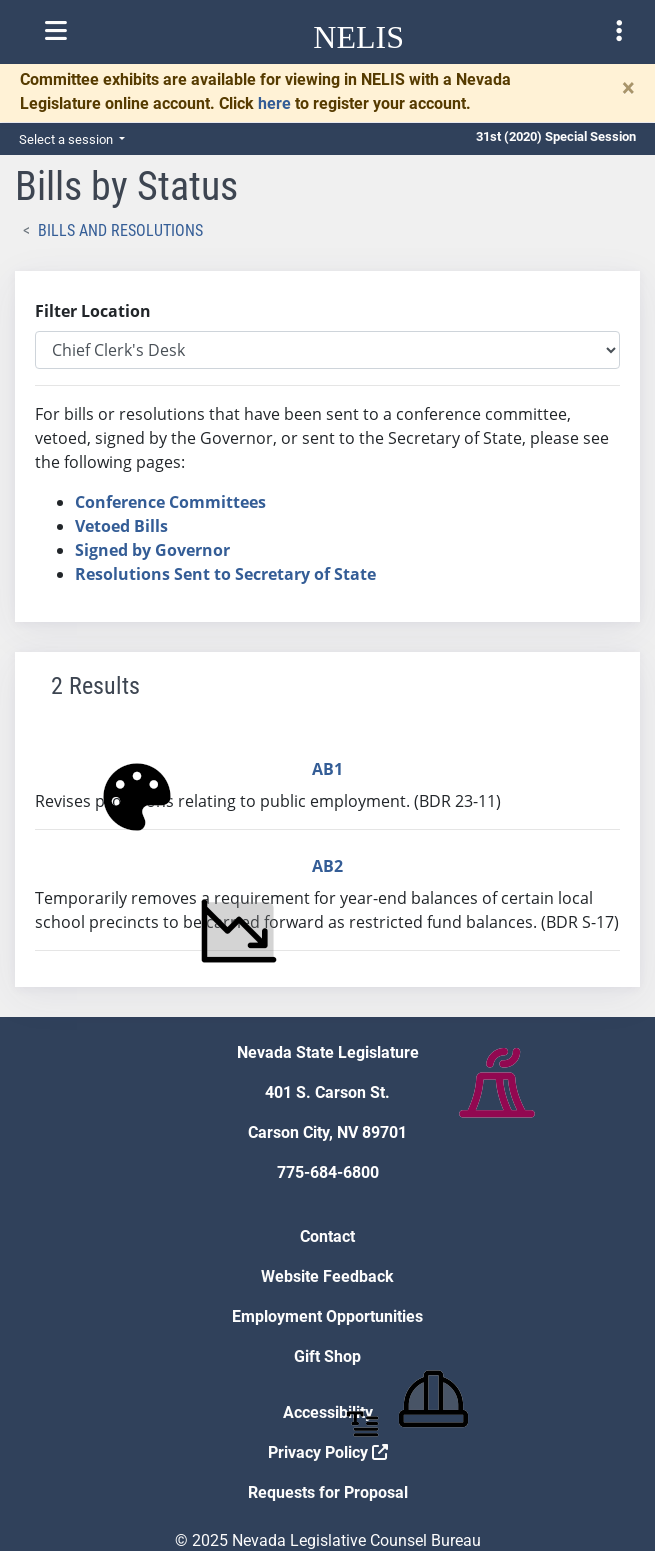 The width and height of the screenshot is (655, 1551). I want to click on view declining trend data, so click(239, 931).